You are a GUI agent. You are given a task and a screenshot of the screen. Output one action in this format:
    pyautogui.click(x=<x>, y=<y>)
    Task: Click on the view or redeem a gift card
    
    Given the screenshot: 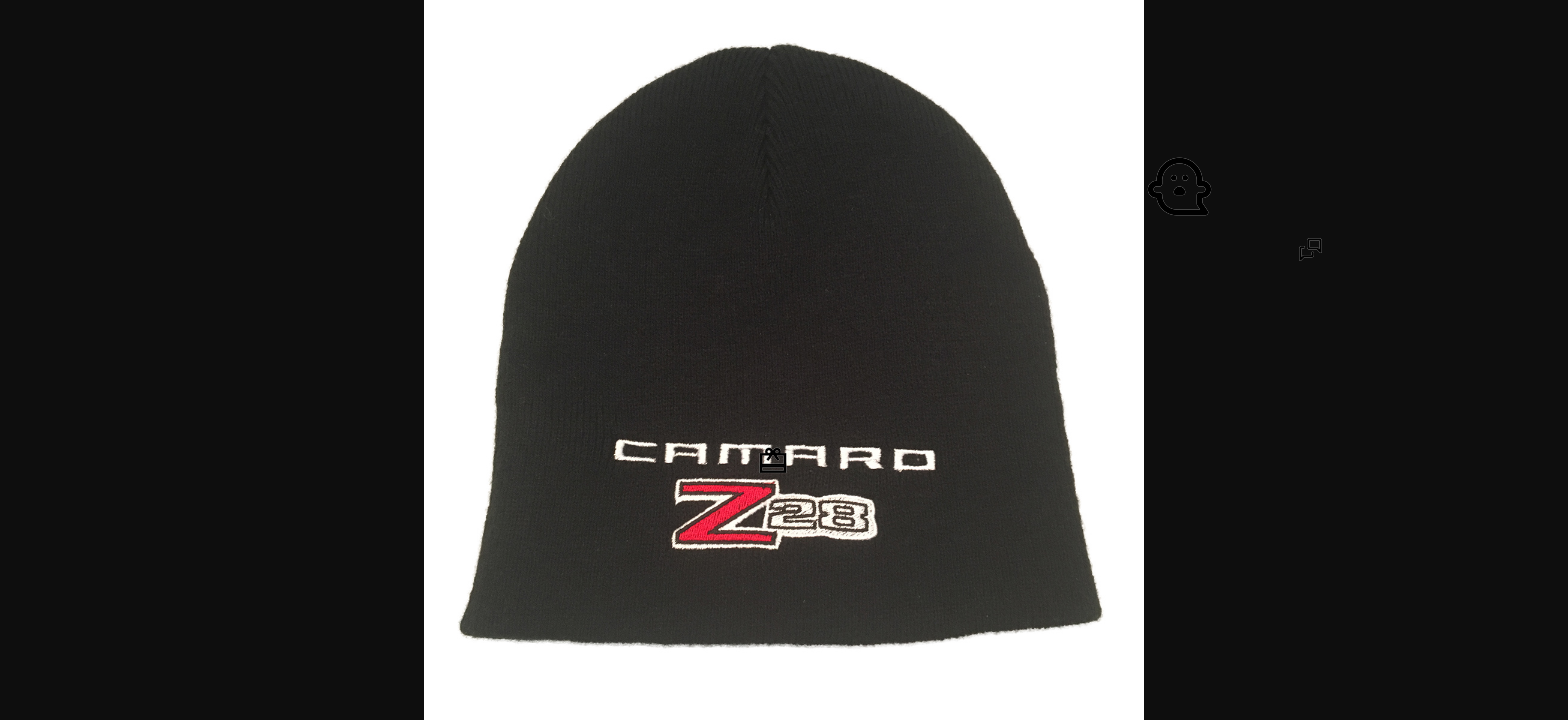 What is the action you would take?
    pyautogui.click(x=773, y=461)
    